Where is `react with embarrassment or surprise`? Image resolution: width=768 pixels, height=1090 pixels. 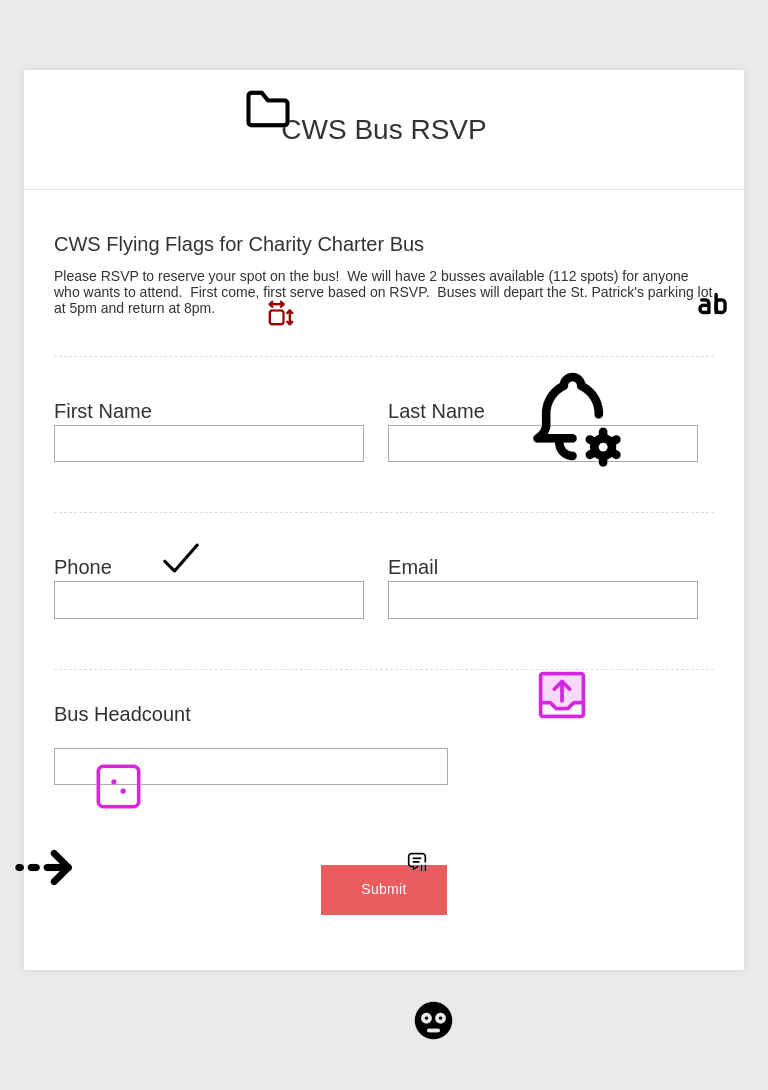 react with embarrassment or surprise is located at coordinates (433, 1020).